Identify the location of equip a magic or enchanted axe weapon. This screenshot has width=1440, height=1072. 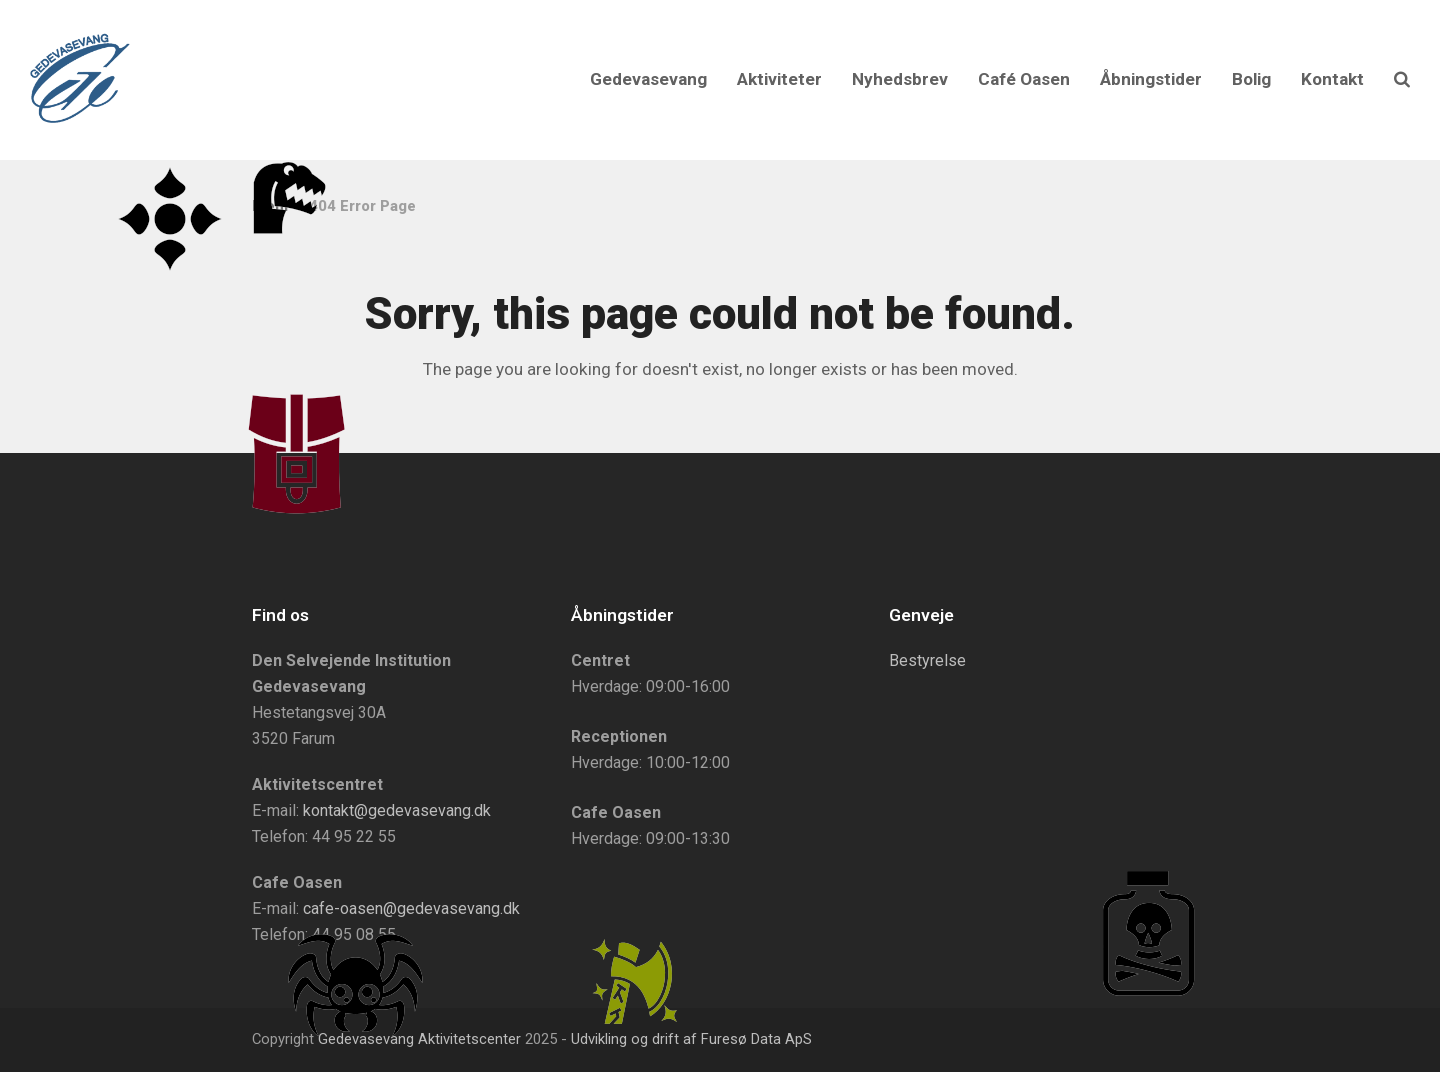
(635, 981).